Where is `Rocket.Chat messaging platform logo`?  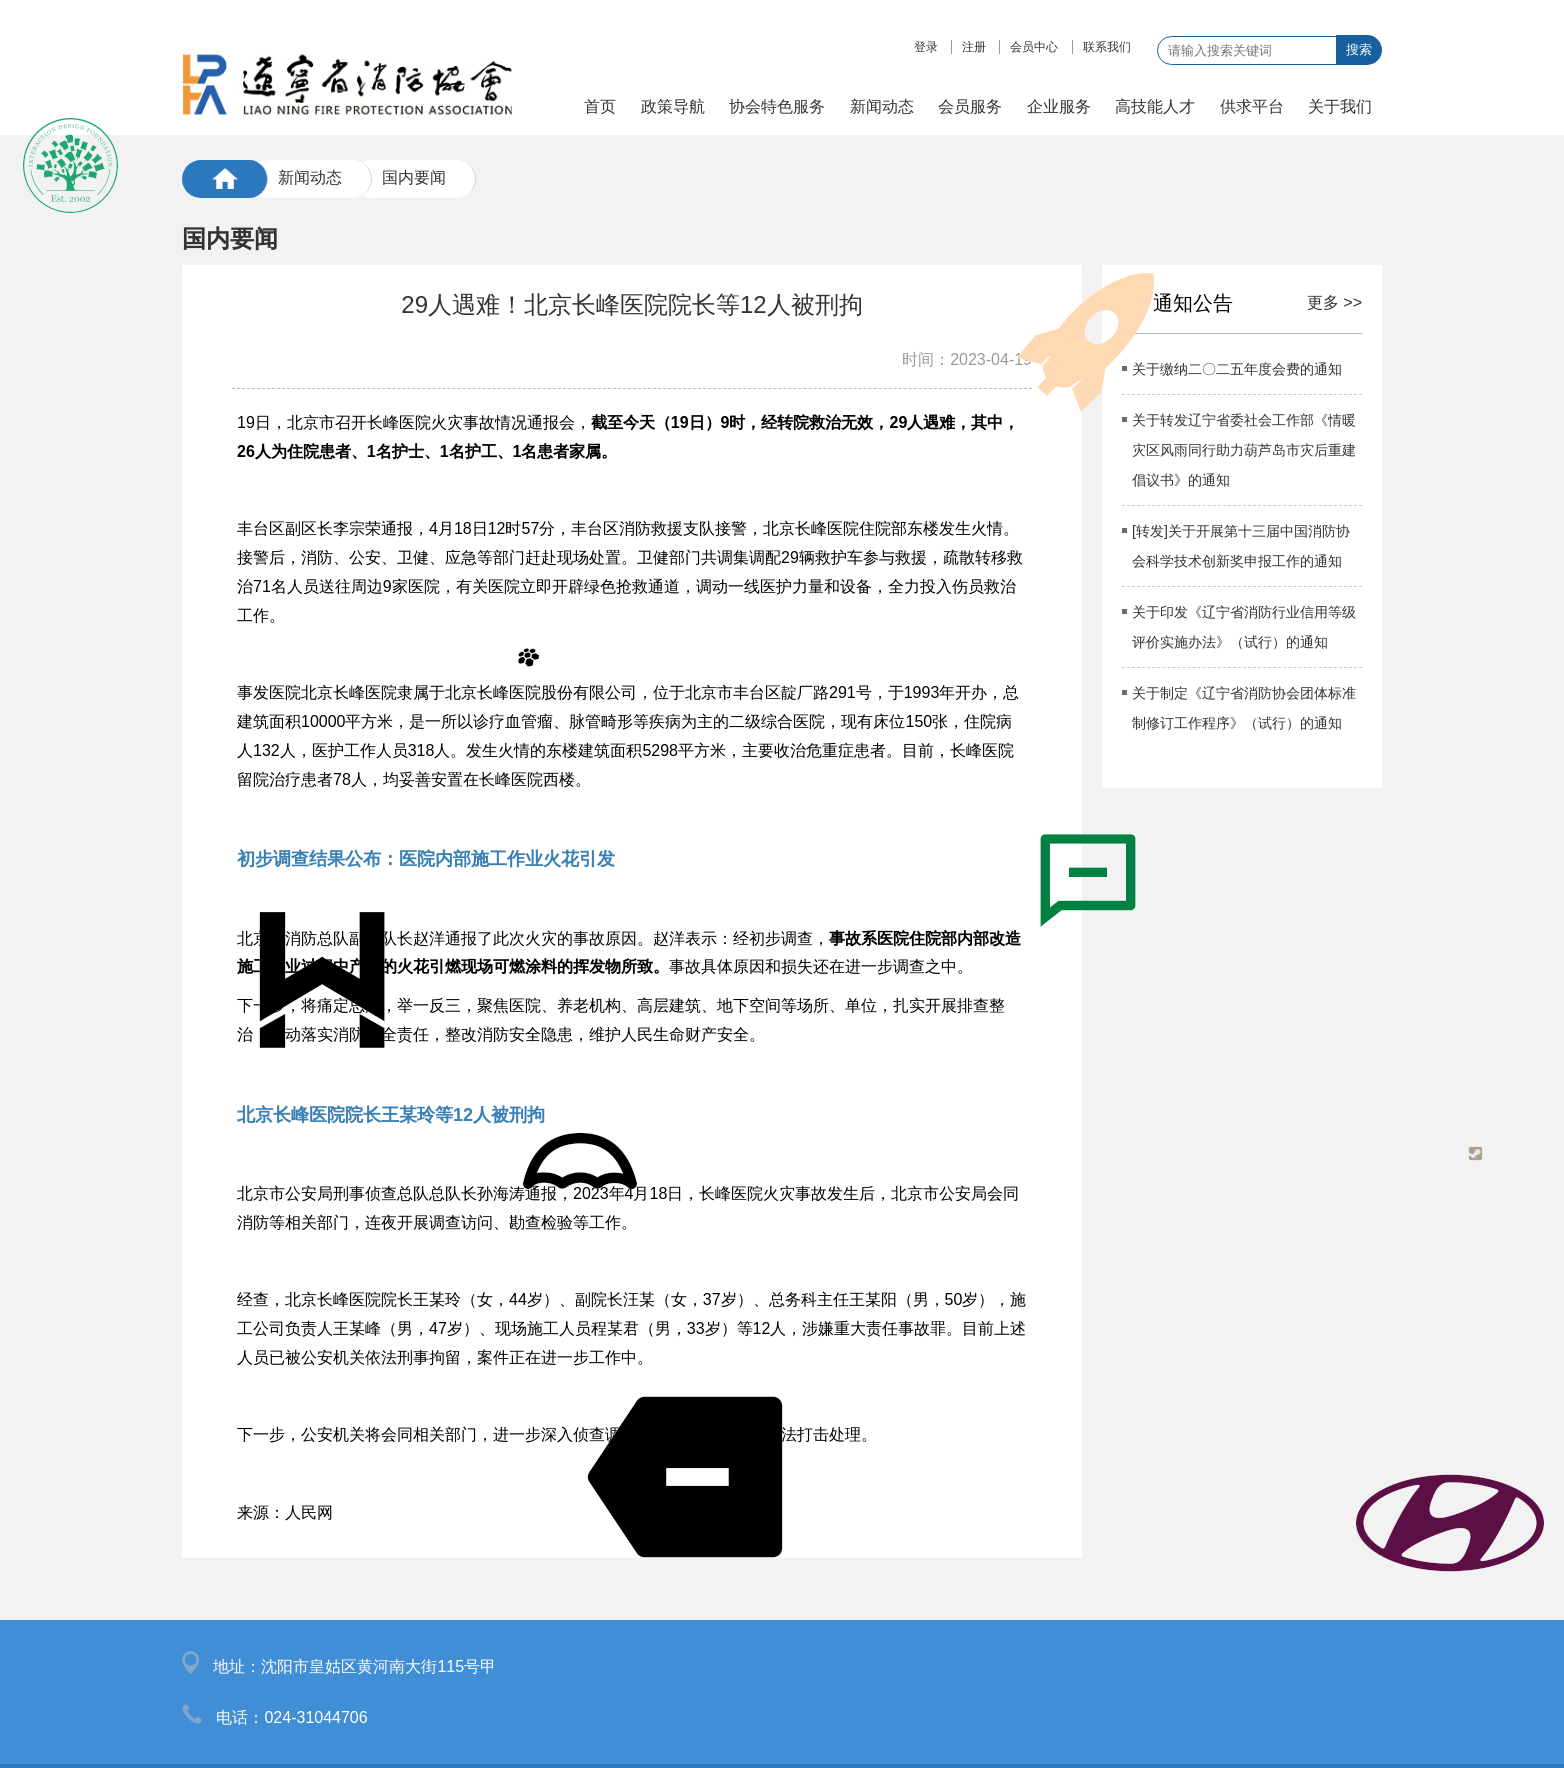
Rocket.Chat messaging platform logo is located at coordinates (1086, 342).